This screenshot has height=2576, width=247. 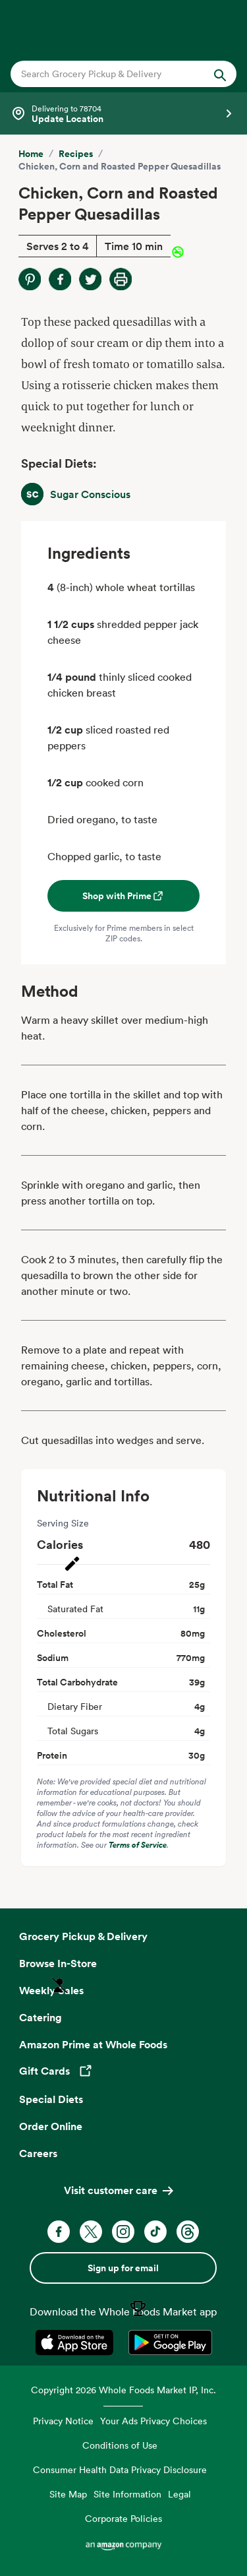 What do you see at coordinates (72, 1563) in the screenshot?
I see `apply automatic enhancements or effects` at bounding box center [72, 1563].